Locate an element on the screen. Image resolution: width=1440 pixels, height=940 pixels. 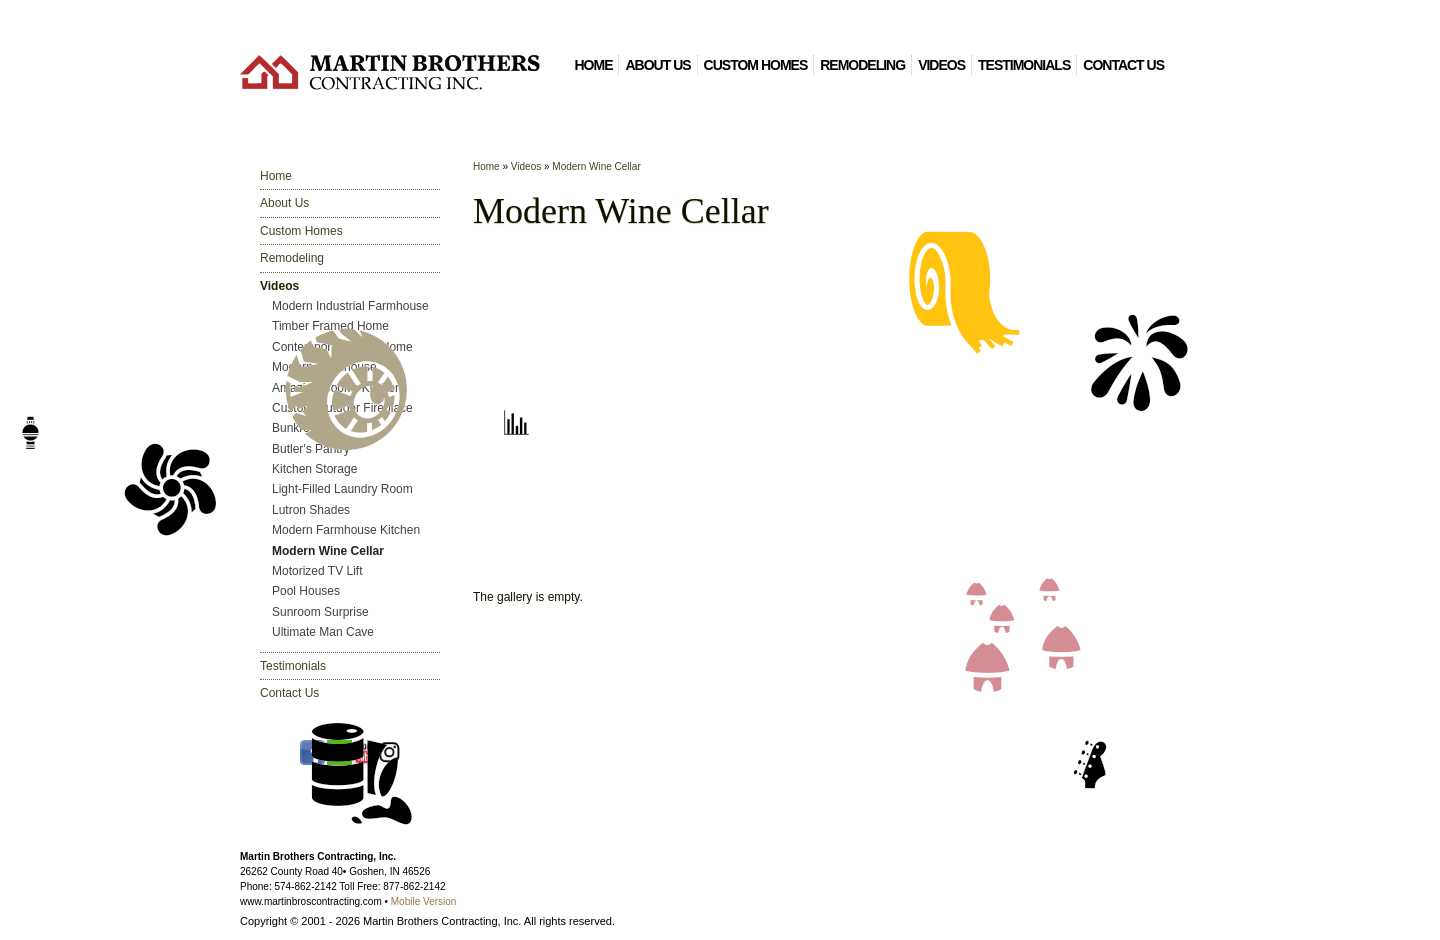
access broadcast or streaming settings is located at coordinates (30, 432).